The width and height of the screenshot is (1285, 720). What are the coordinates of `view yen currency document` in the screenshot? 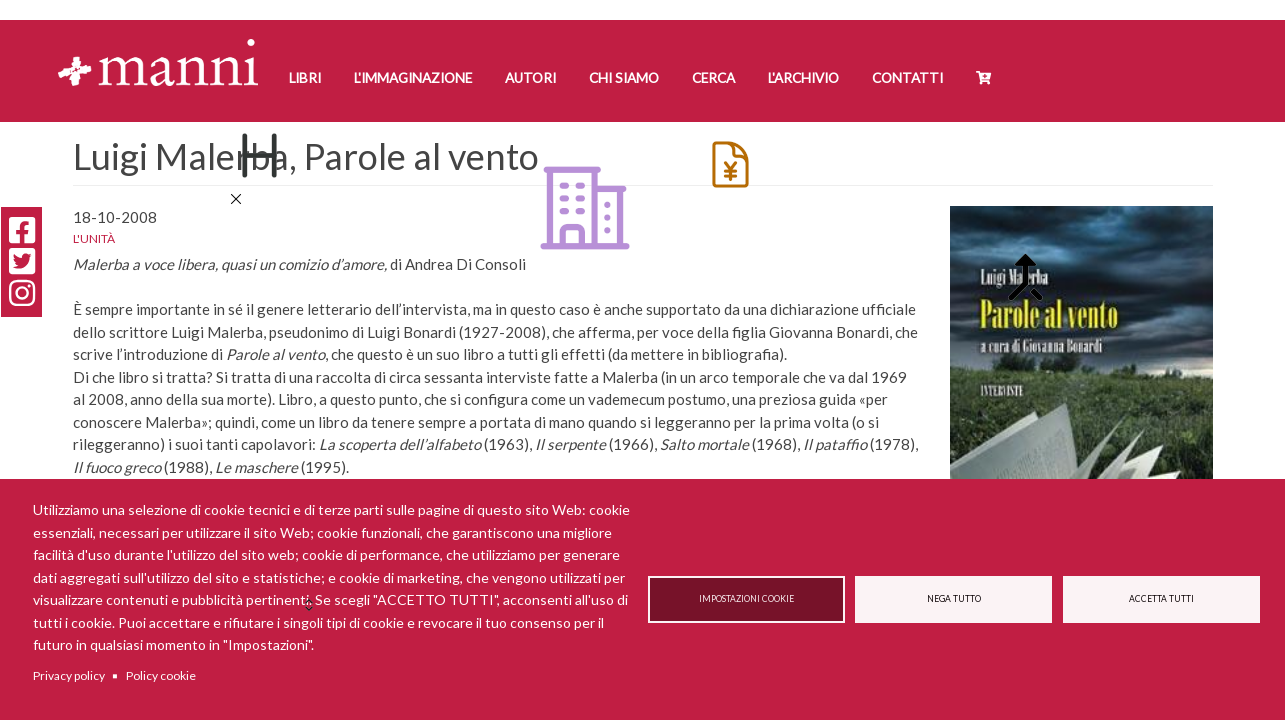 It's located at (730, 164).